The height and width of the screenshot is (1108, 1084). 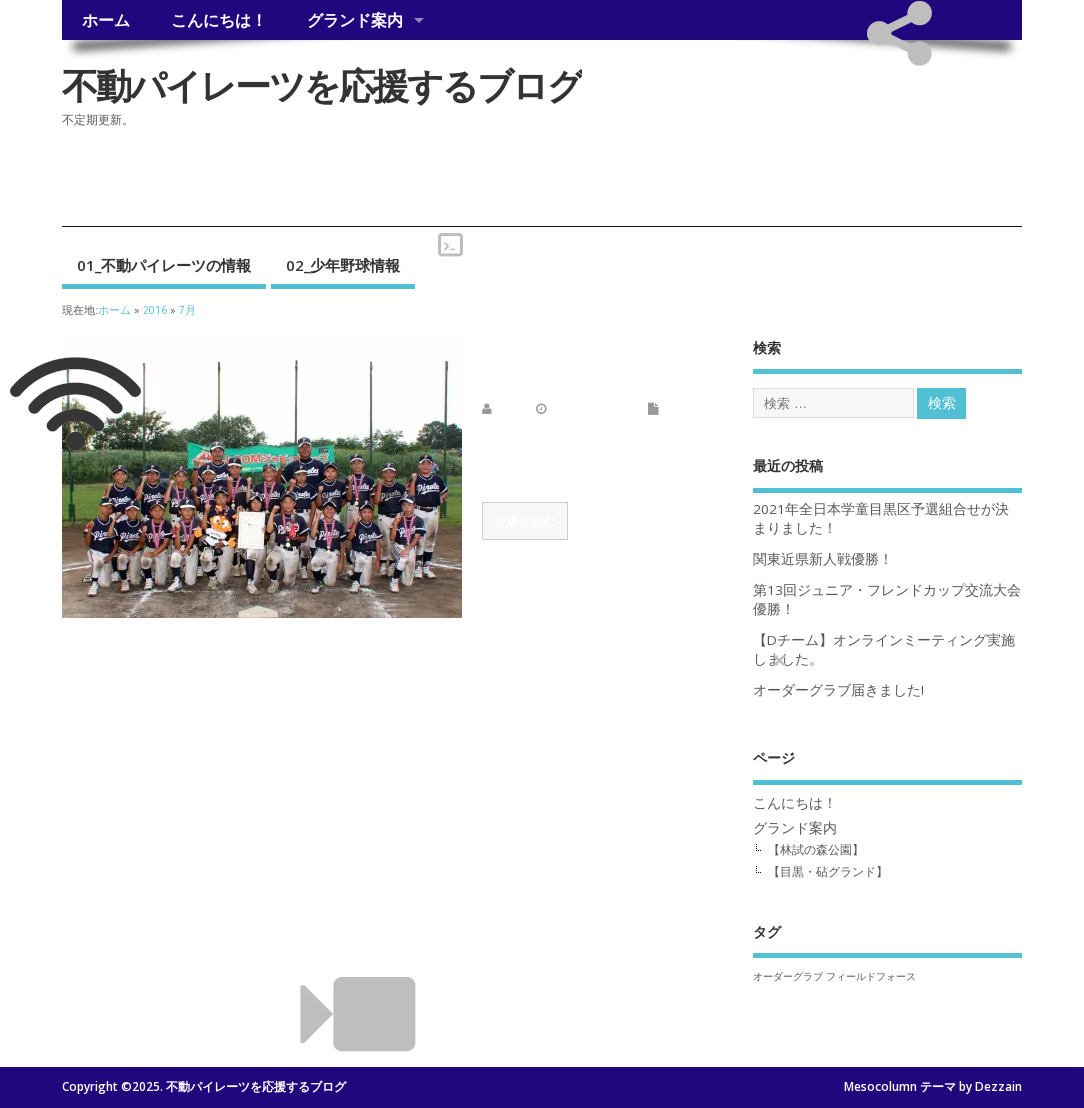 What do you see at coordinates (779, 660) in the screenshot?
I see `close the current window` at bounding box center [779, 660].